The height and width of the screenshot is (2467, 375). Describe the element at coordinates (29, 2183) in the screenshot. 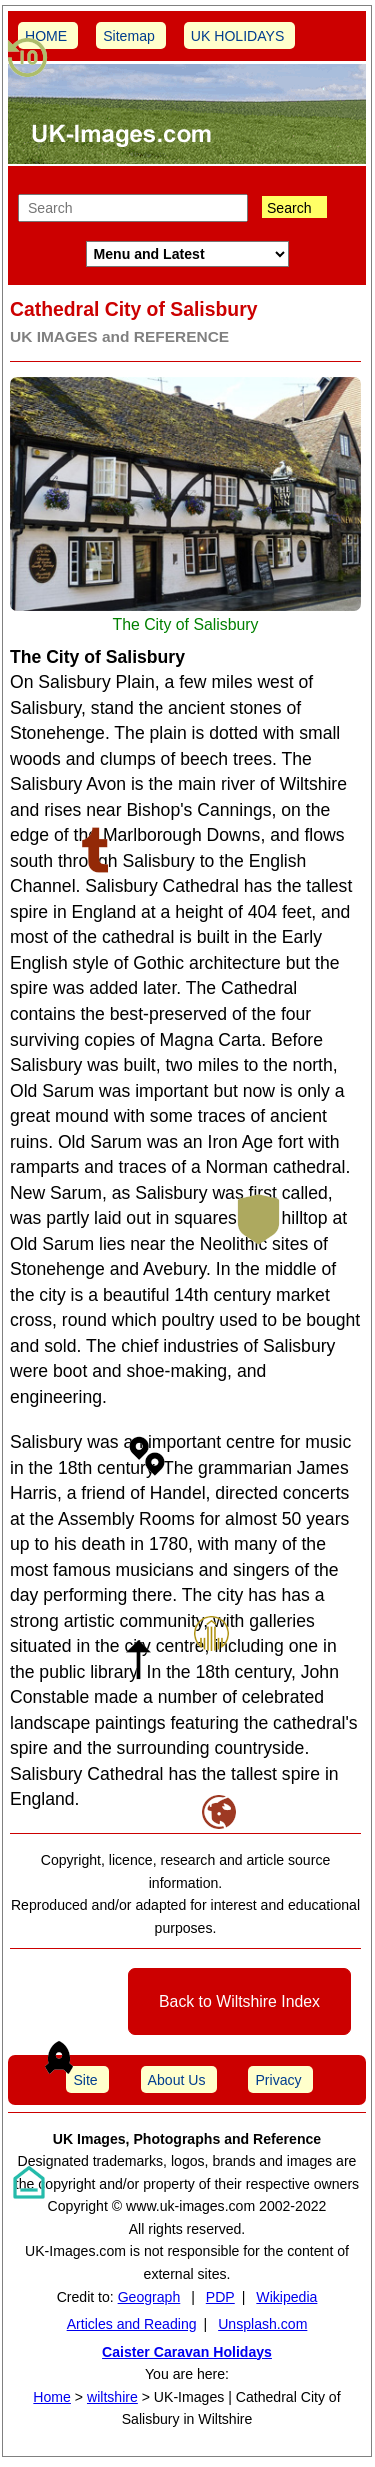

I see `navigate to home screen` at that location.